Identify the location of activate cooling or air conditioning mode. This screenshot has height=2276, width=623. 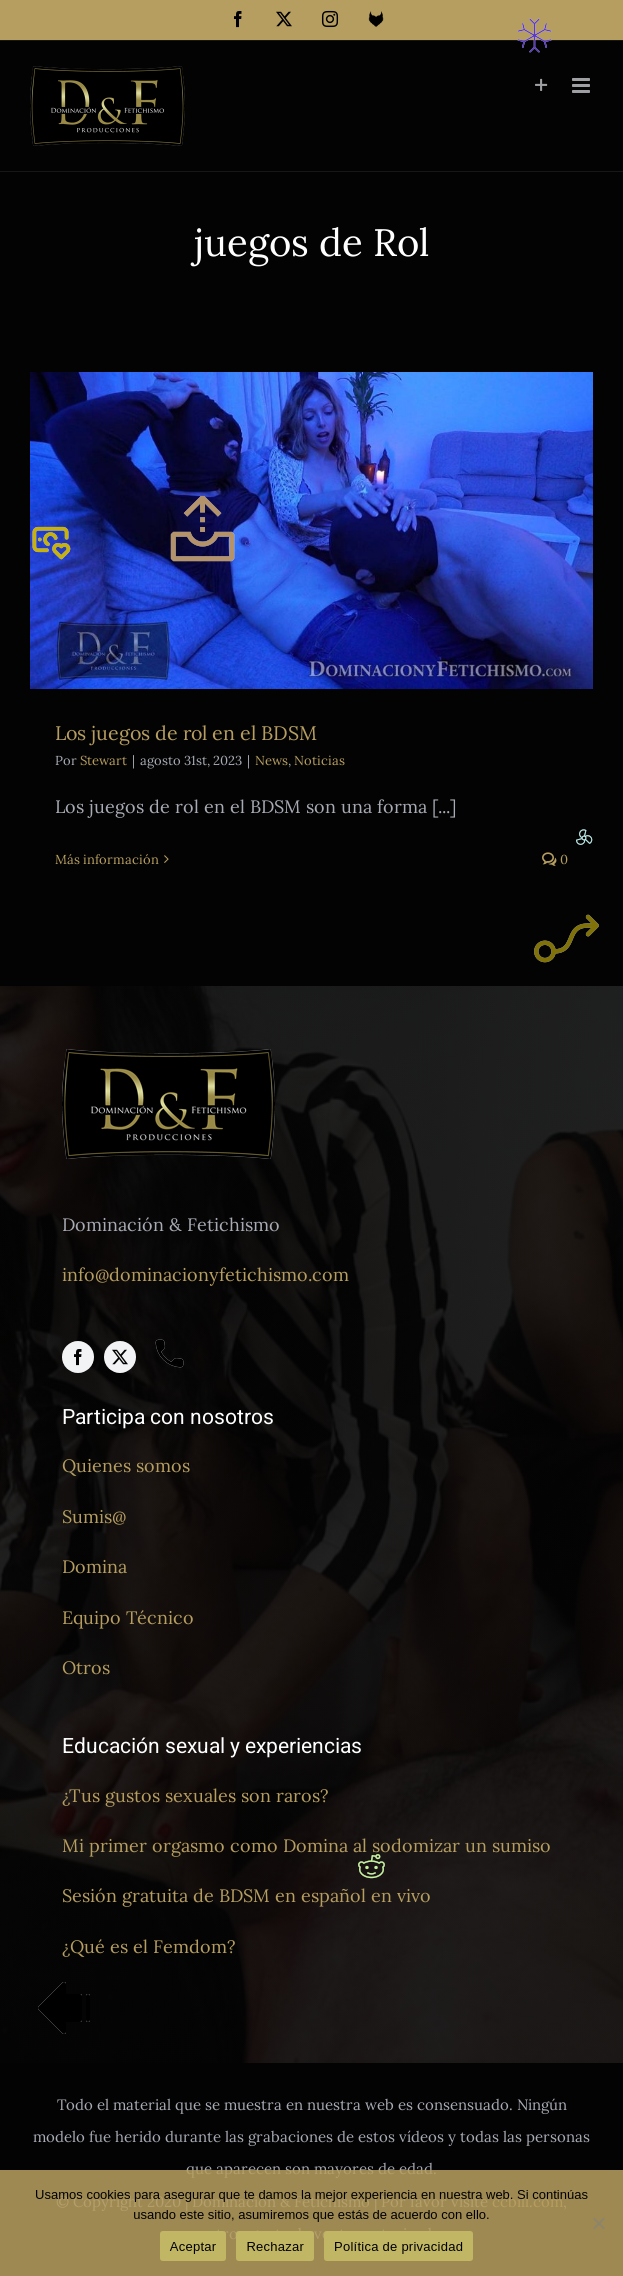
(534, 35).